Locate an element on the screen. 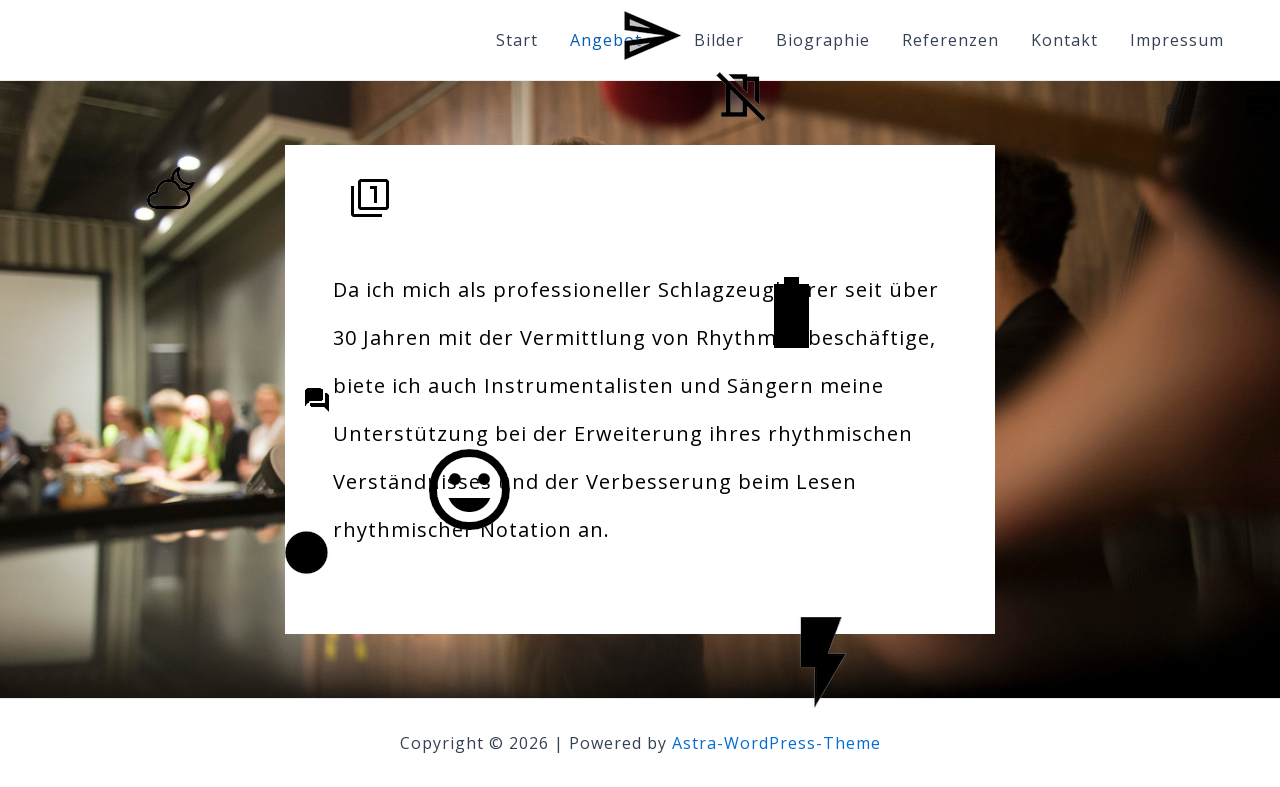  indicates the first item in a numbered sequence is located at coordinates (370, 198).